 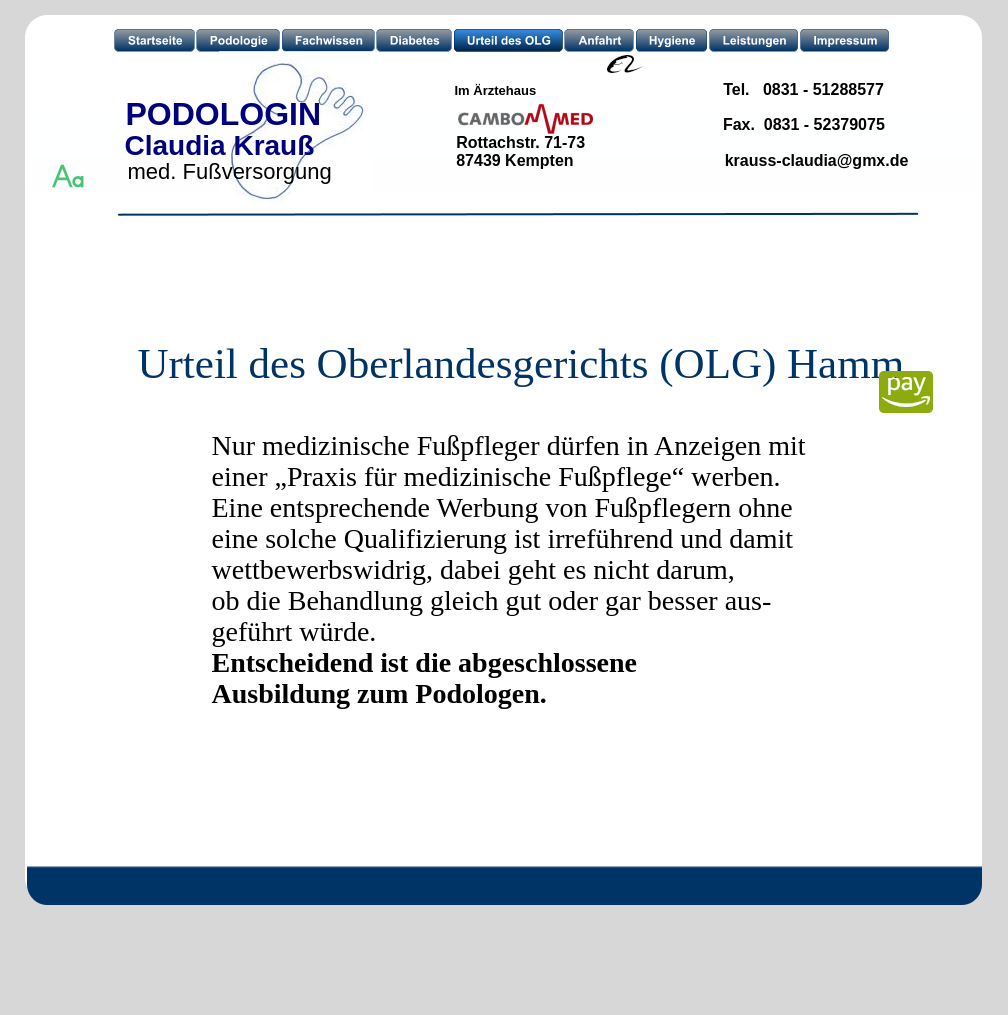 What do you see at coordinates (625, 64) in the screenshot?
I see `visit alibaba.com marketplace` at bounding box center [625, 64].